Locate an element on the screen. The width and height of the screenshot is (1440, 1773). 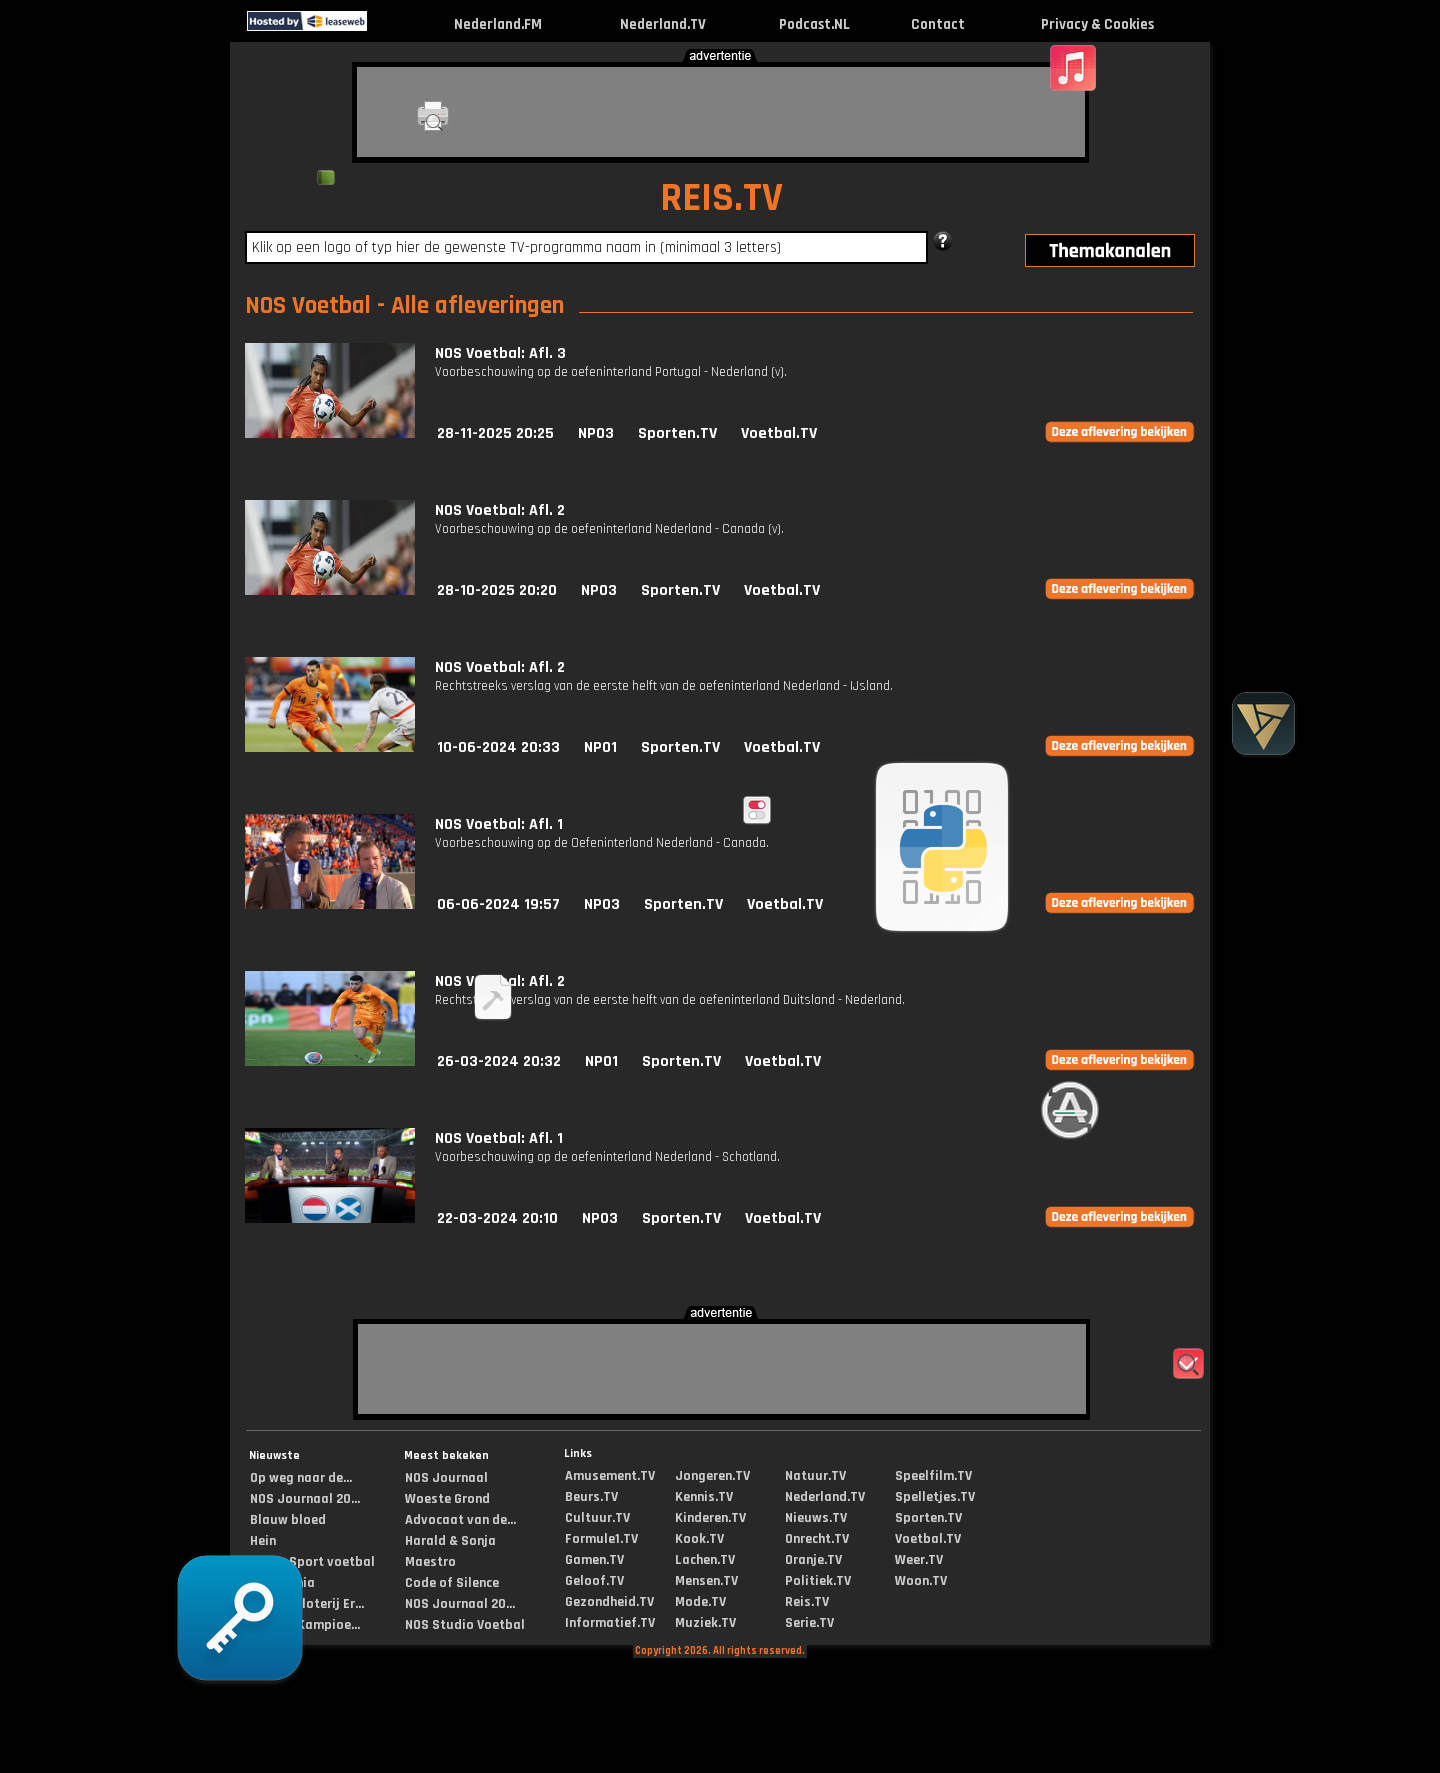
open dconf editor to modify system settings is located at coordinates (1188, 1363).